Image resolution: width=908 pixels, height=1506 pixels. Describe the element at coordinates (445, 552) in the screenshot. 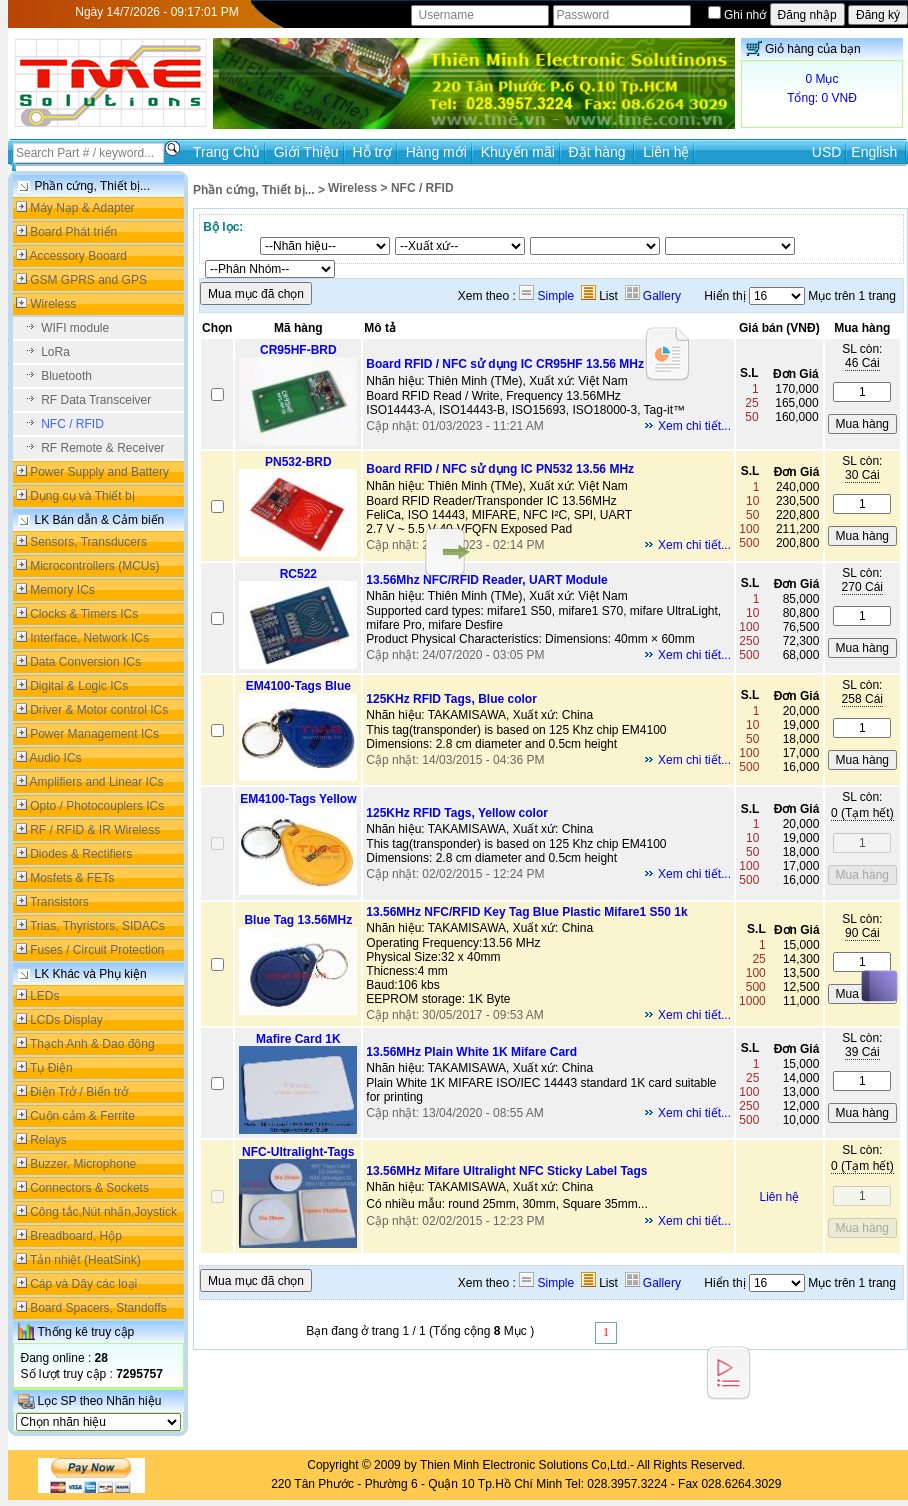

I see `export document to another location` at that location.